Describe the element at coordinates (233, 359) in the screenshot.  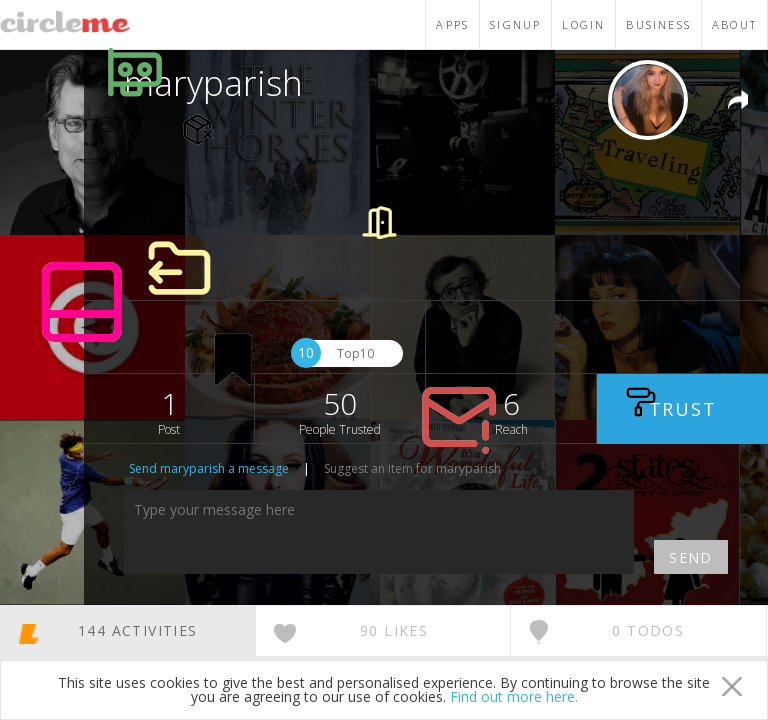
I see `indicates a saved or bookmarked item` at that location.